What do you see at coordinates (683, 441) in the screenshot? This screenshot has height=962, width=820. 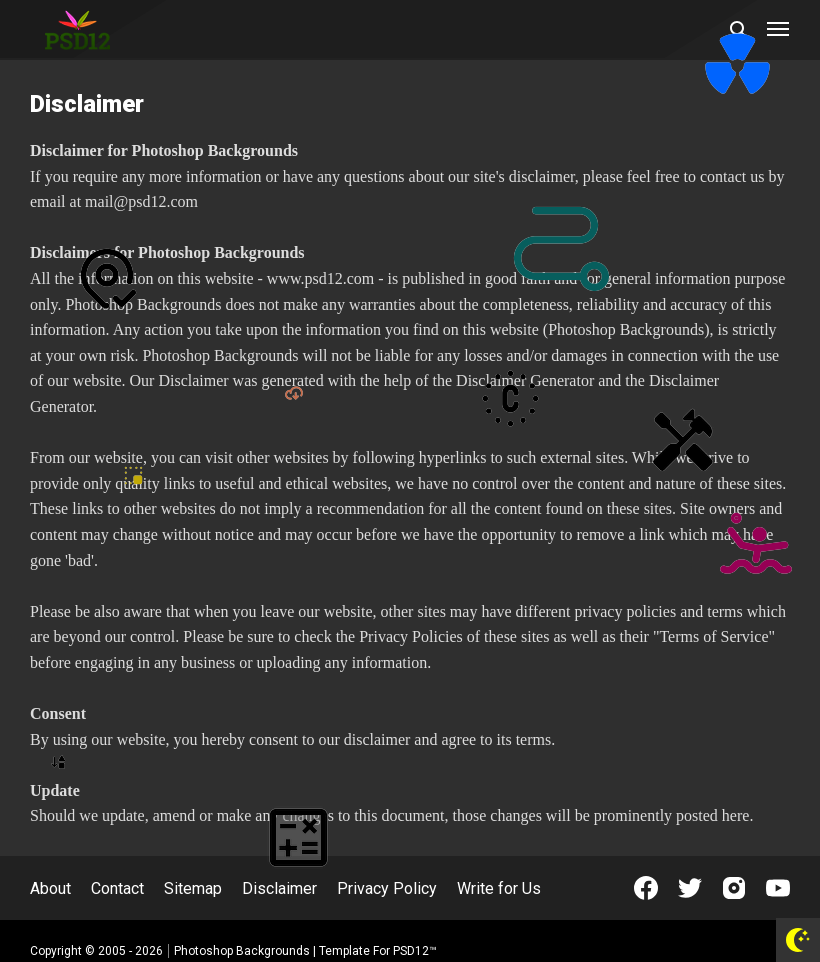 I see `access tools and settings` at bounding box center [683, 441].